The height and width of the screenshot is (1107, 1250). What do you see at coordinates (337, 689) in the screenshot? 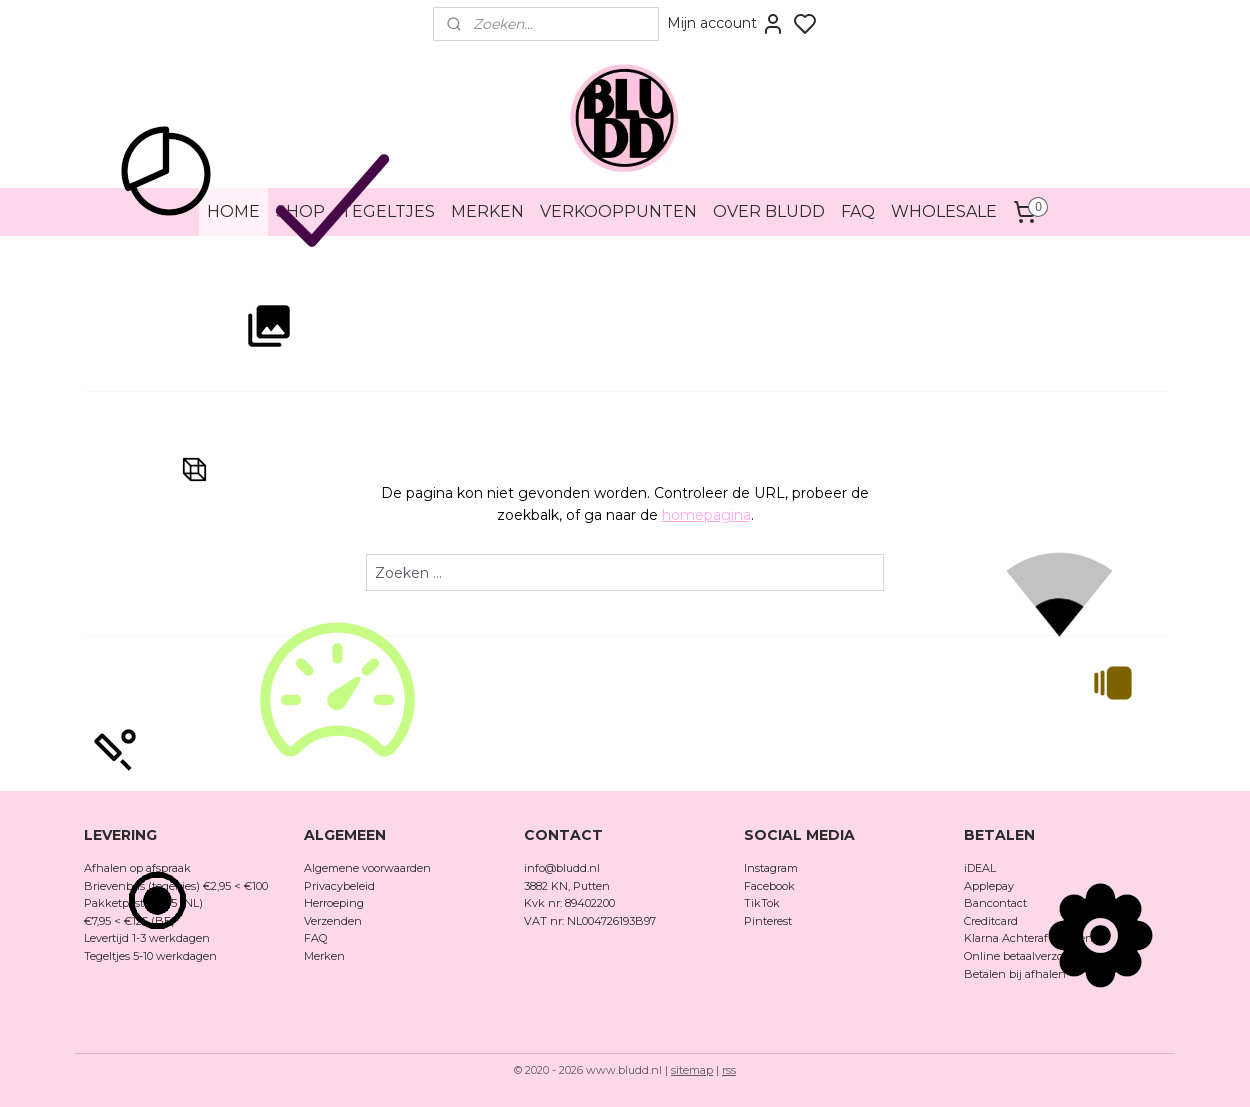
I see `view performance or speed metrics` at bounding box center [337, 689].